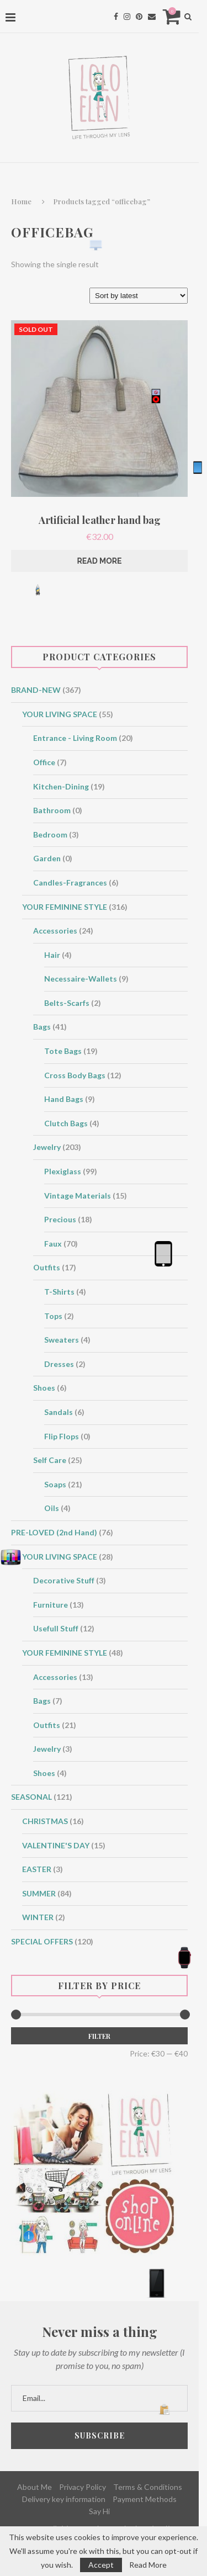 The image size is (207, 2576). I want to click on indicates informational message or tip, so click(29, 2236).